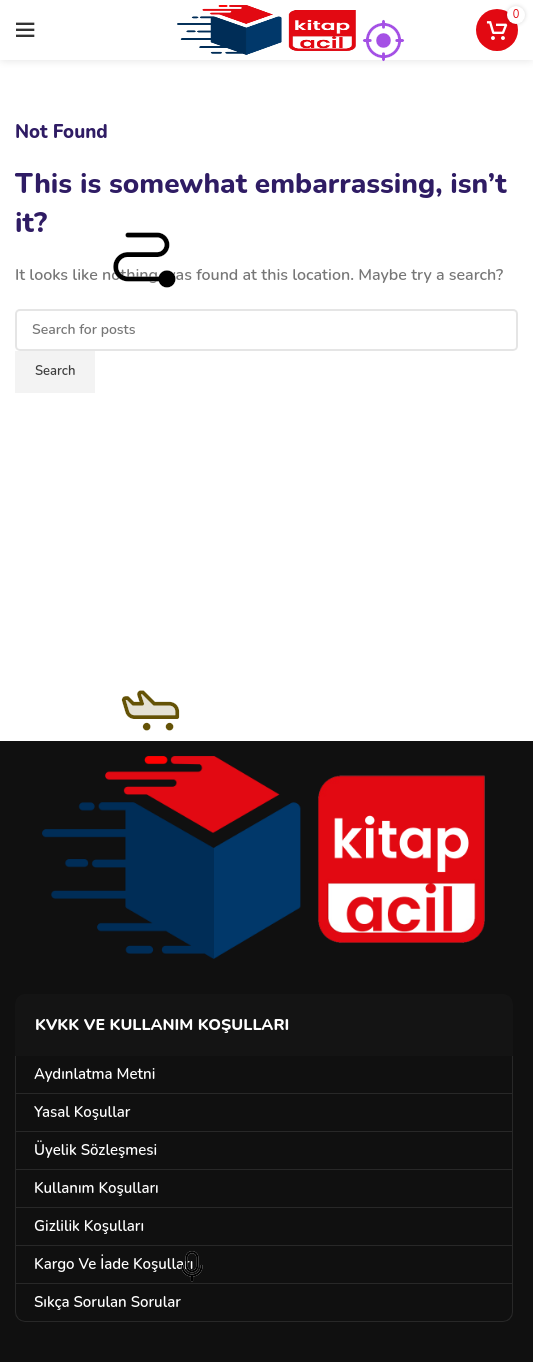 The width and height of the screenshot is (533, 1362). Describe the element at coordinates (145, 257) in the screenshot. I see `view or edit a route path` at that location.